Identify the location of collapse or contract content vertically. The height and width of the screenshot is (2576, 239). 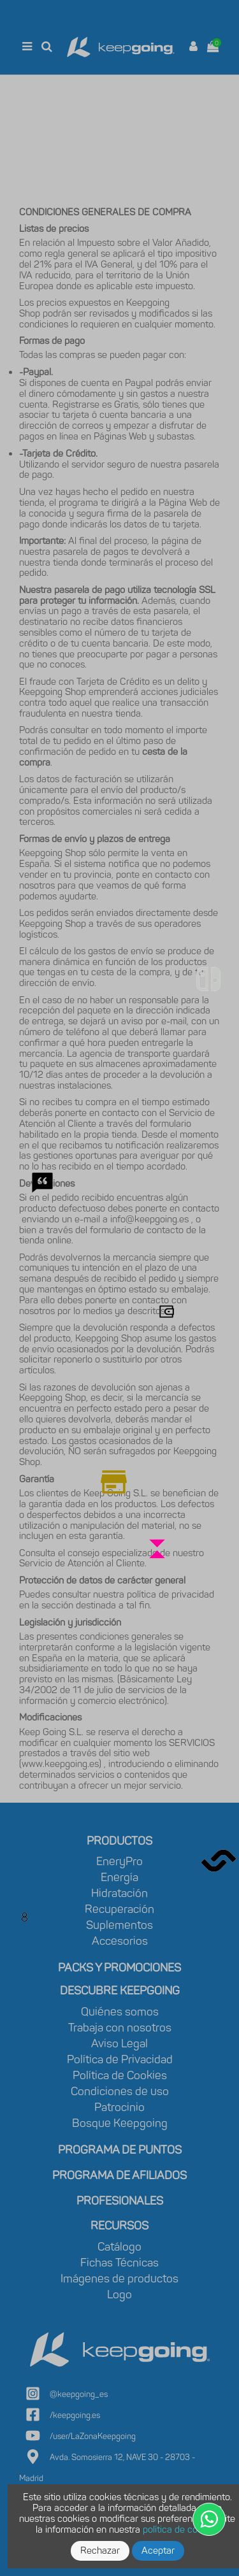
(157, 1549).